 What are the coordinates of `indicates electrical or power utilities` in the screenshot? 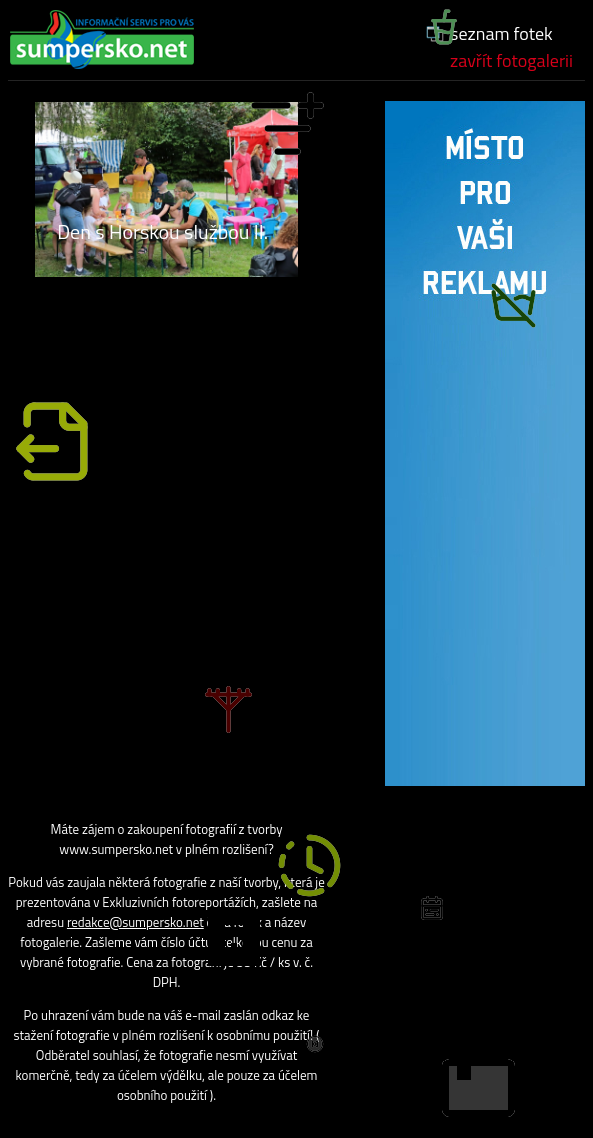 It's located at (228, 709).